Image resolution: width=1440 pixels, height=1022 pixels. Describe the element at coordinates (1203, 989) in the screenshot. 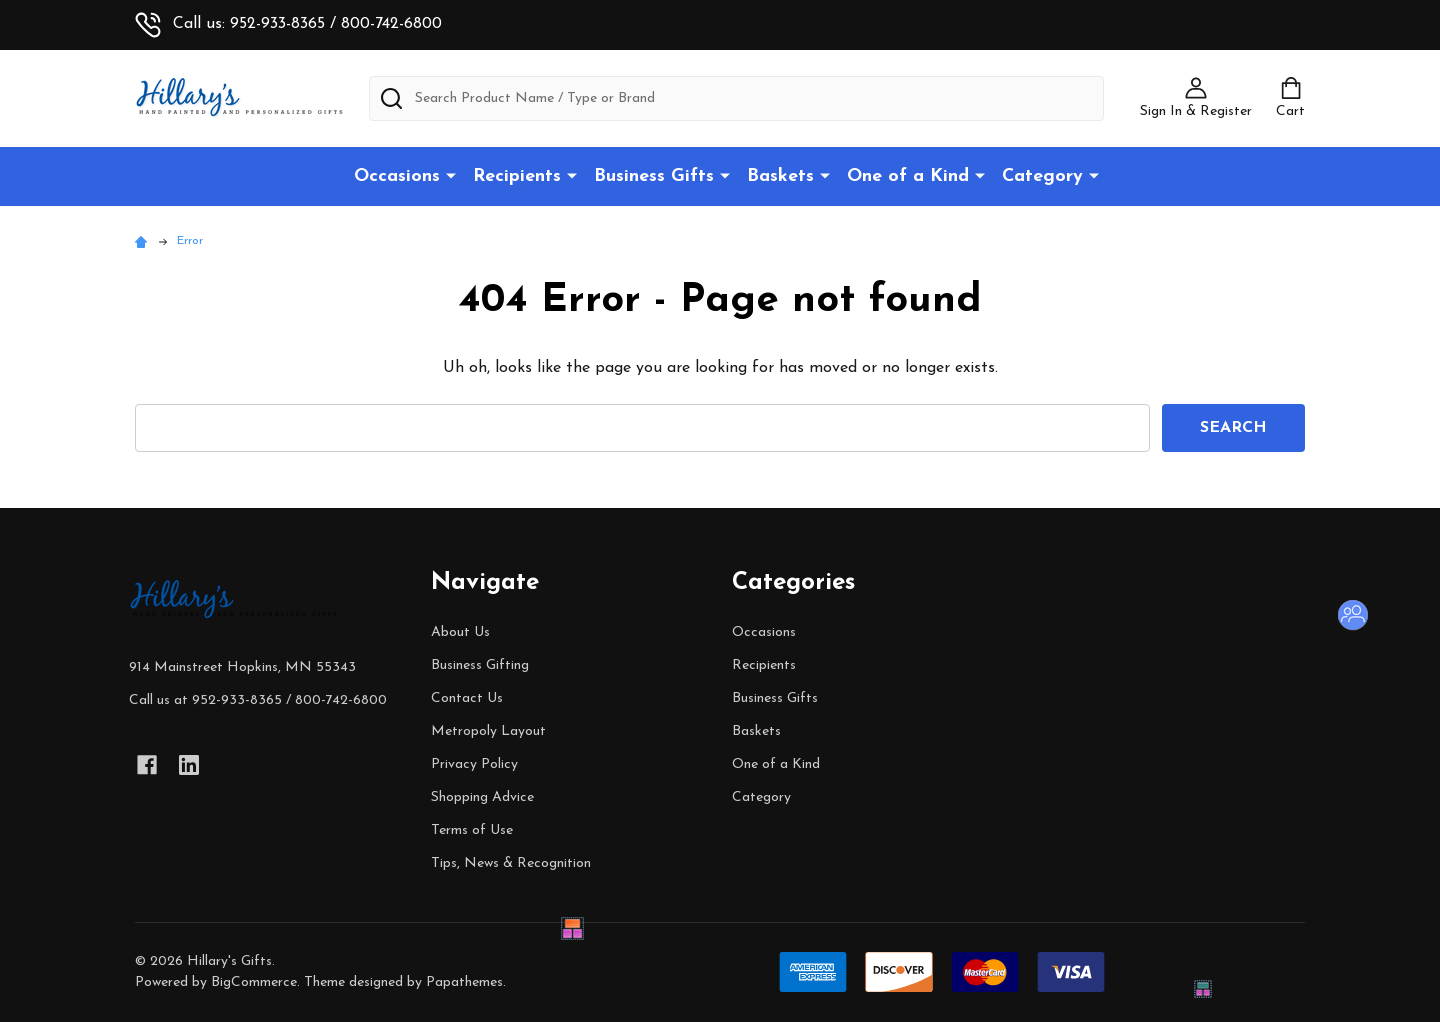

I see `select all items in the current view` at that location.